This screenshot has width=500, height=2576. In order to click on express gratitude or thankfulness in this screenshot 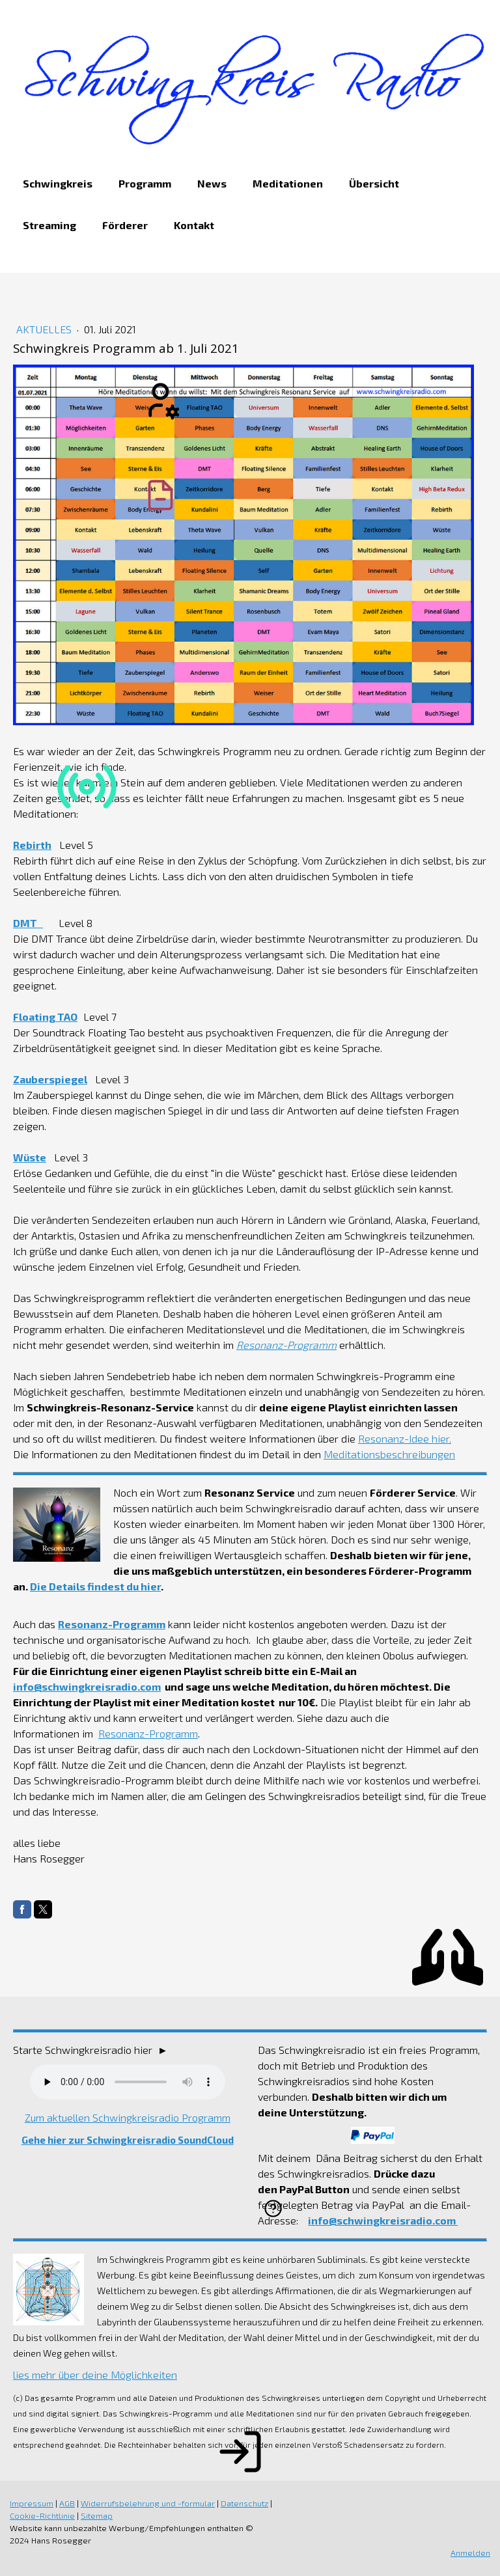, I will do `click(447, 1957)`.